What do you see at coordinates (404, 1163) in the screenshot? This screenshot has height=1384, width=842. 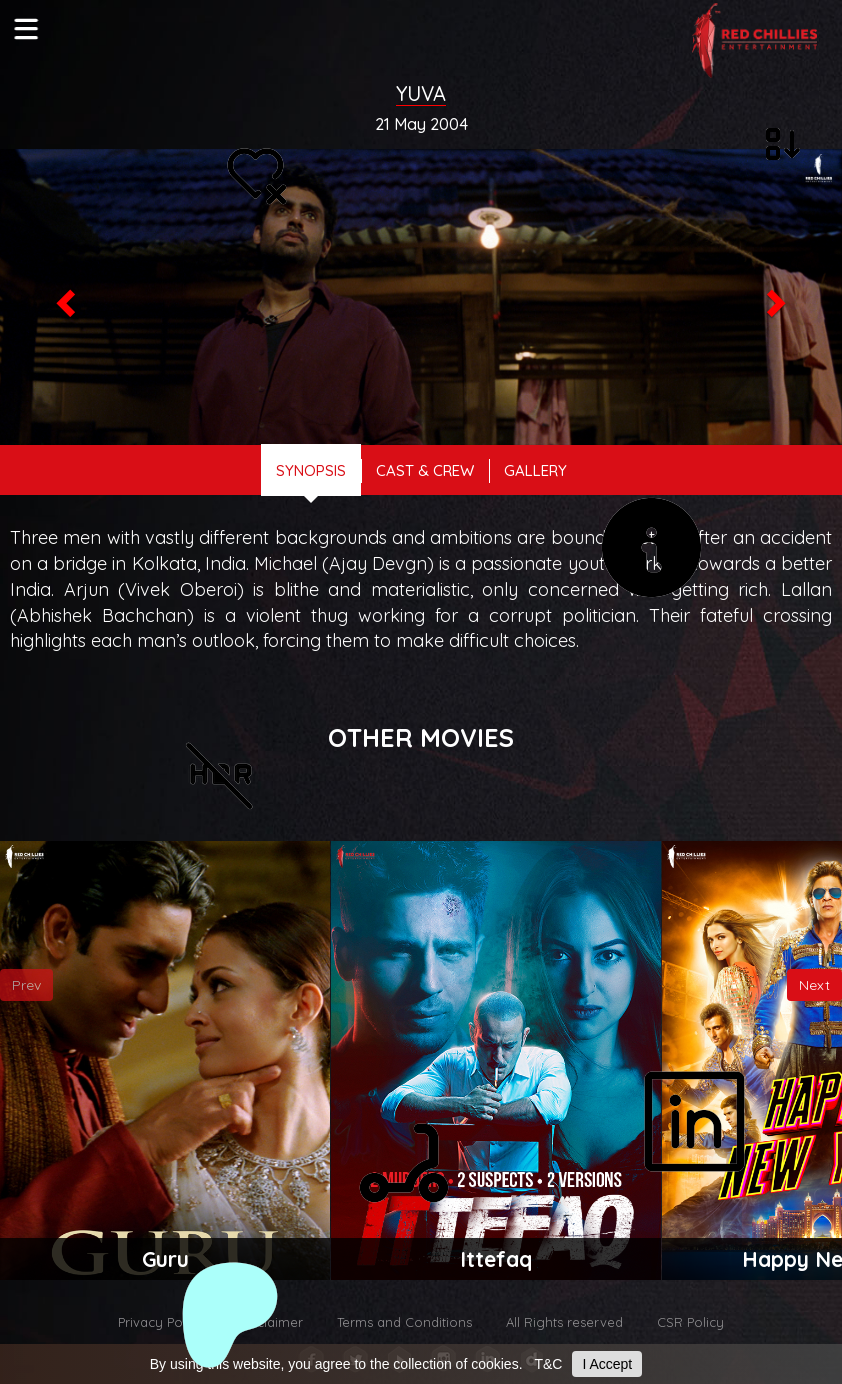 I see `select scooter as transportation mode` at bounding box center [404, 1163].